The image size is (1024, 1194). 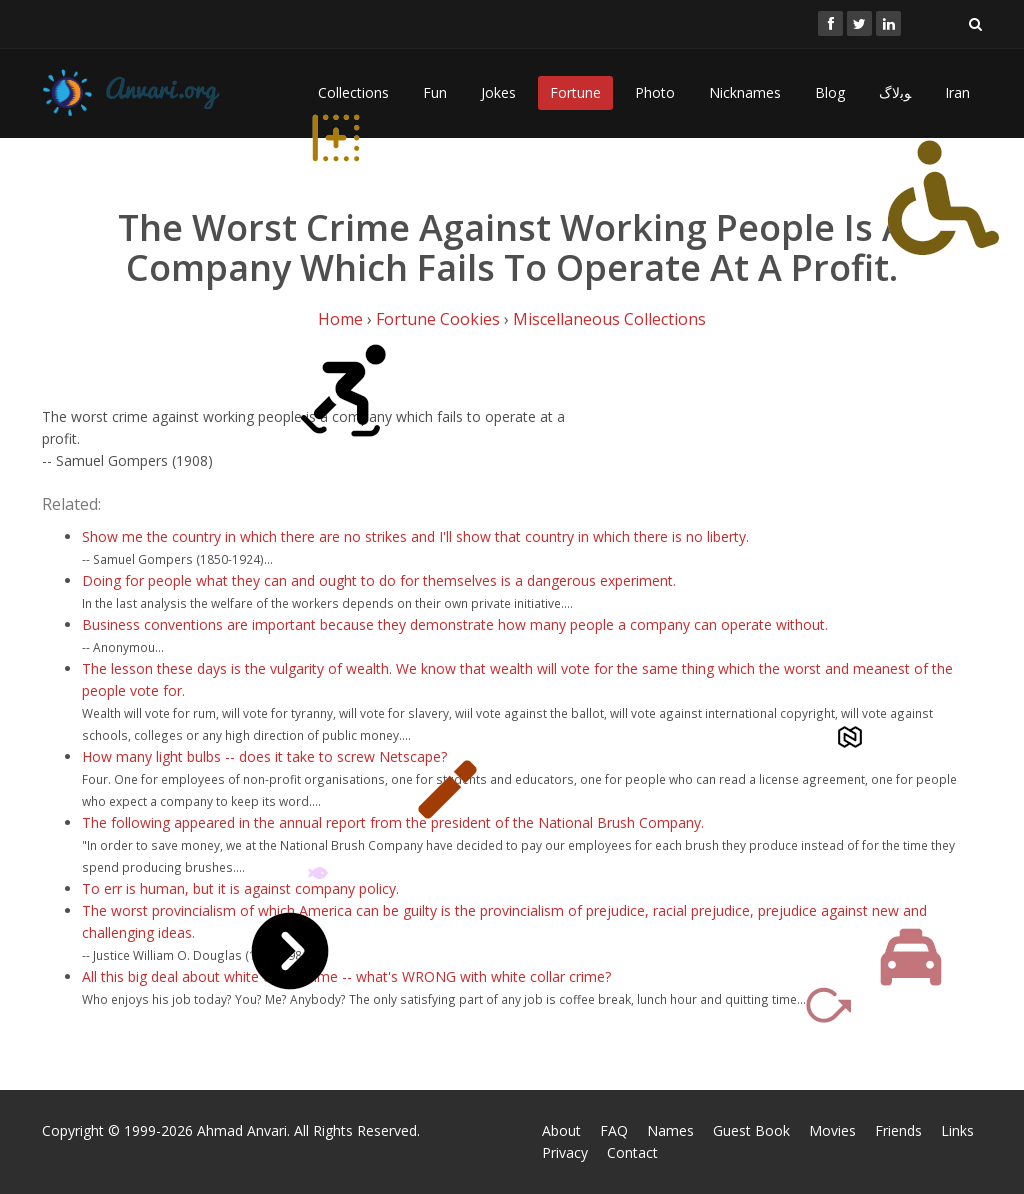 I want to click on apply automatic enhancements or effects, so click(x=447, y=789).